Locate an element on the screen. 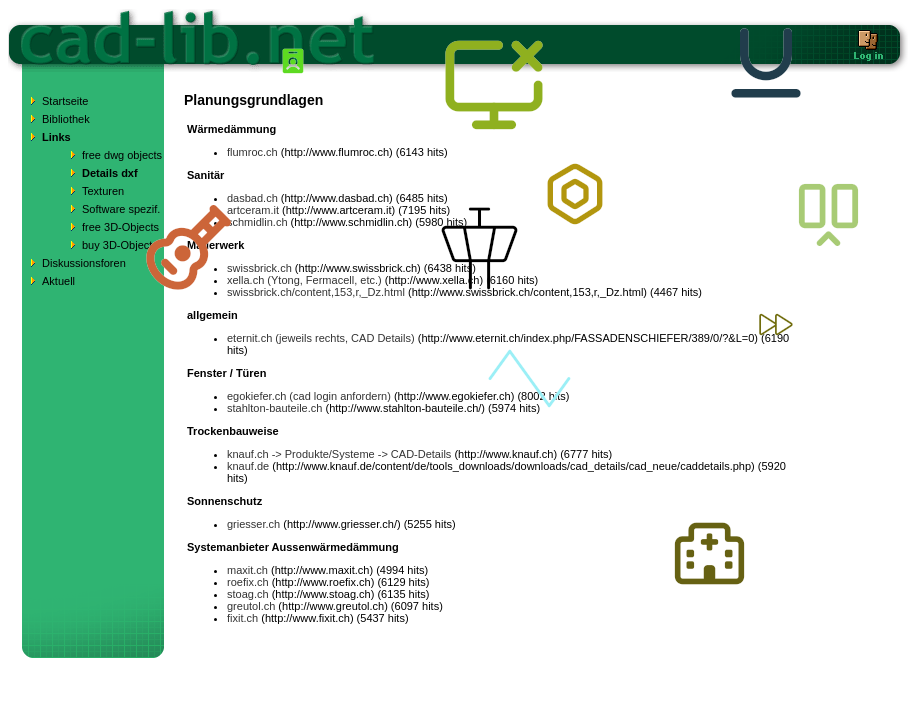  view nearby hospitals or medical facilities is located at coordinates (709, 553).